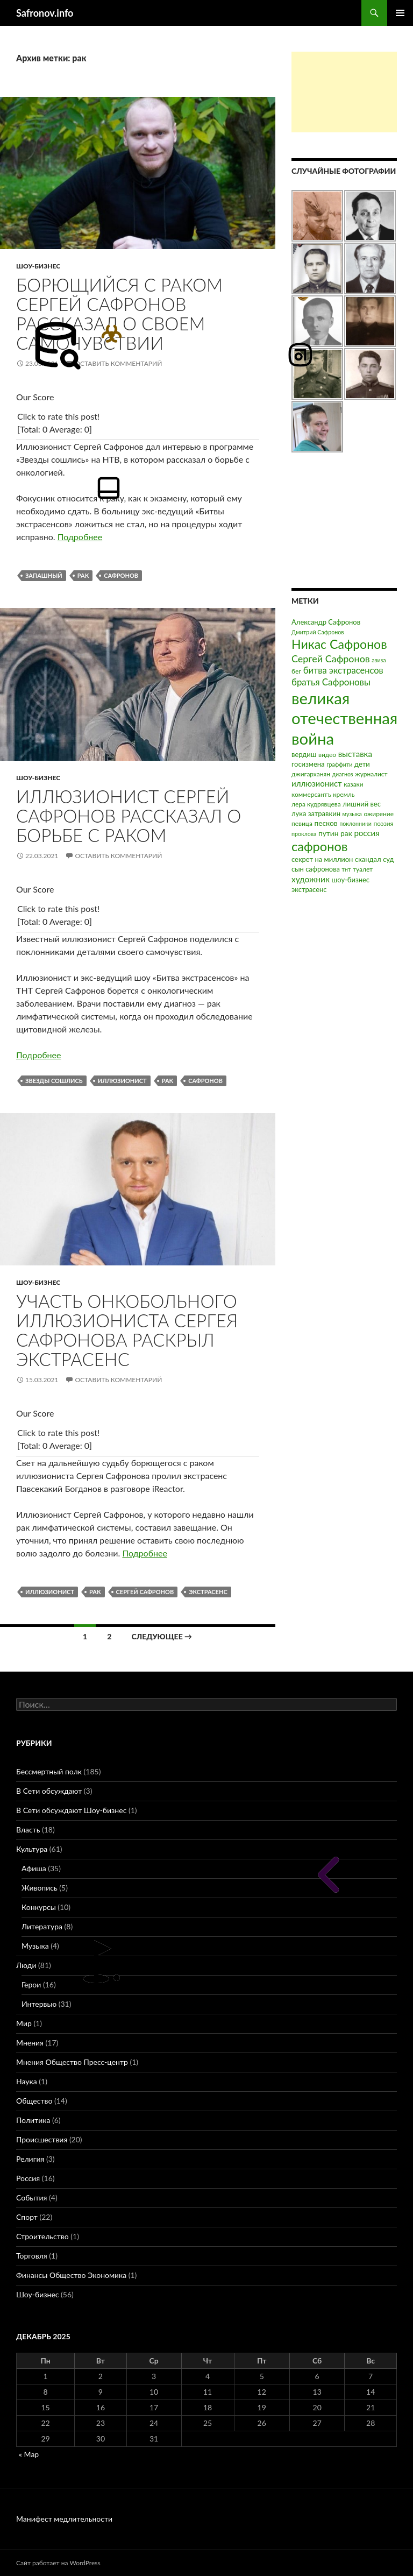 This screenshot has height=2576, width=413. I want to click on view nearby golf courses, so click(101, 1962).